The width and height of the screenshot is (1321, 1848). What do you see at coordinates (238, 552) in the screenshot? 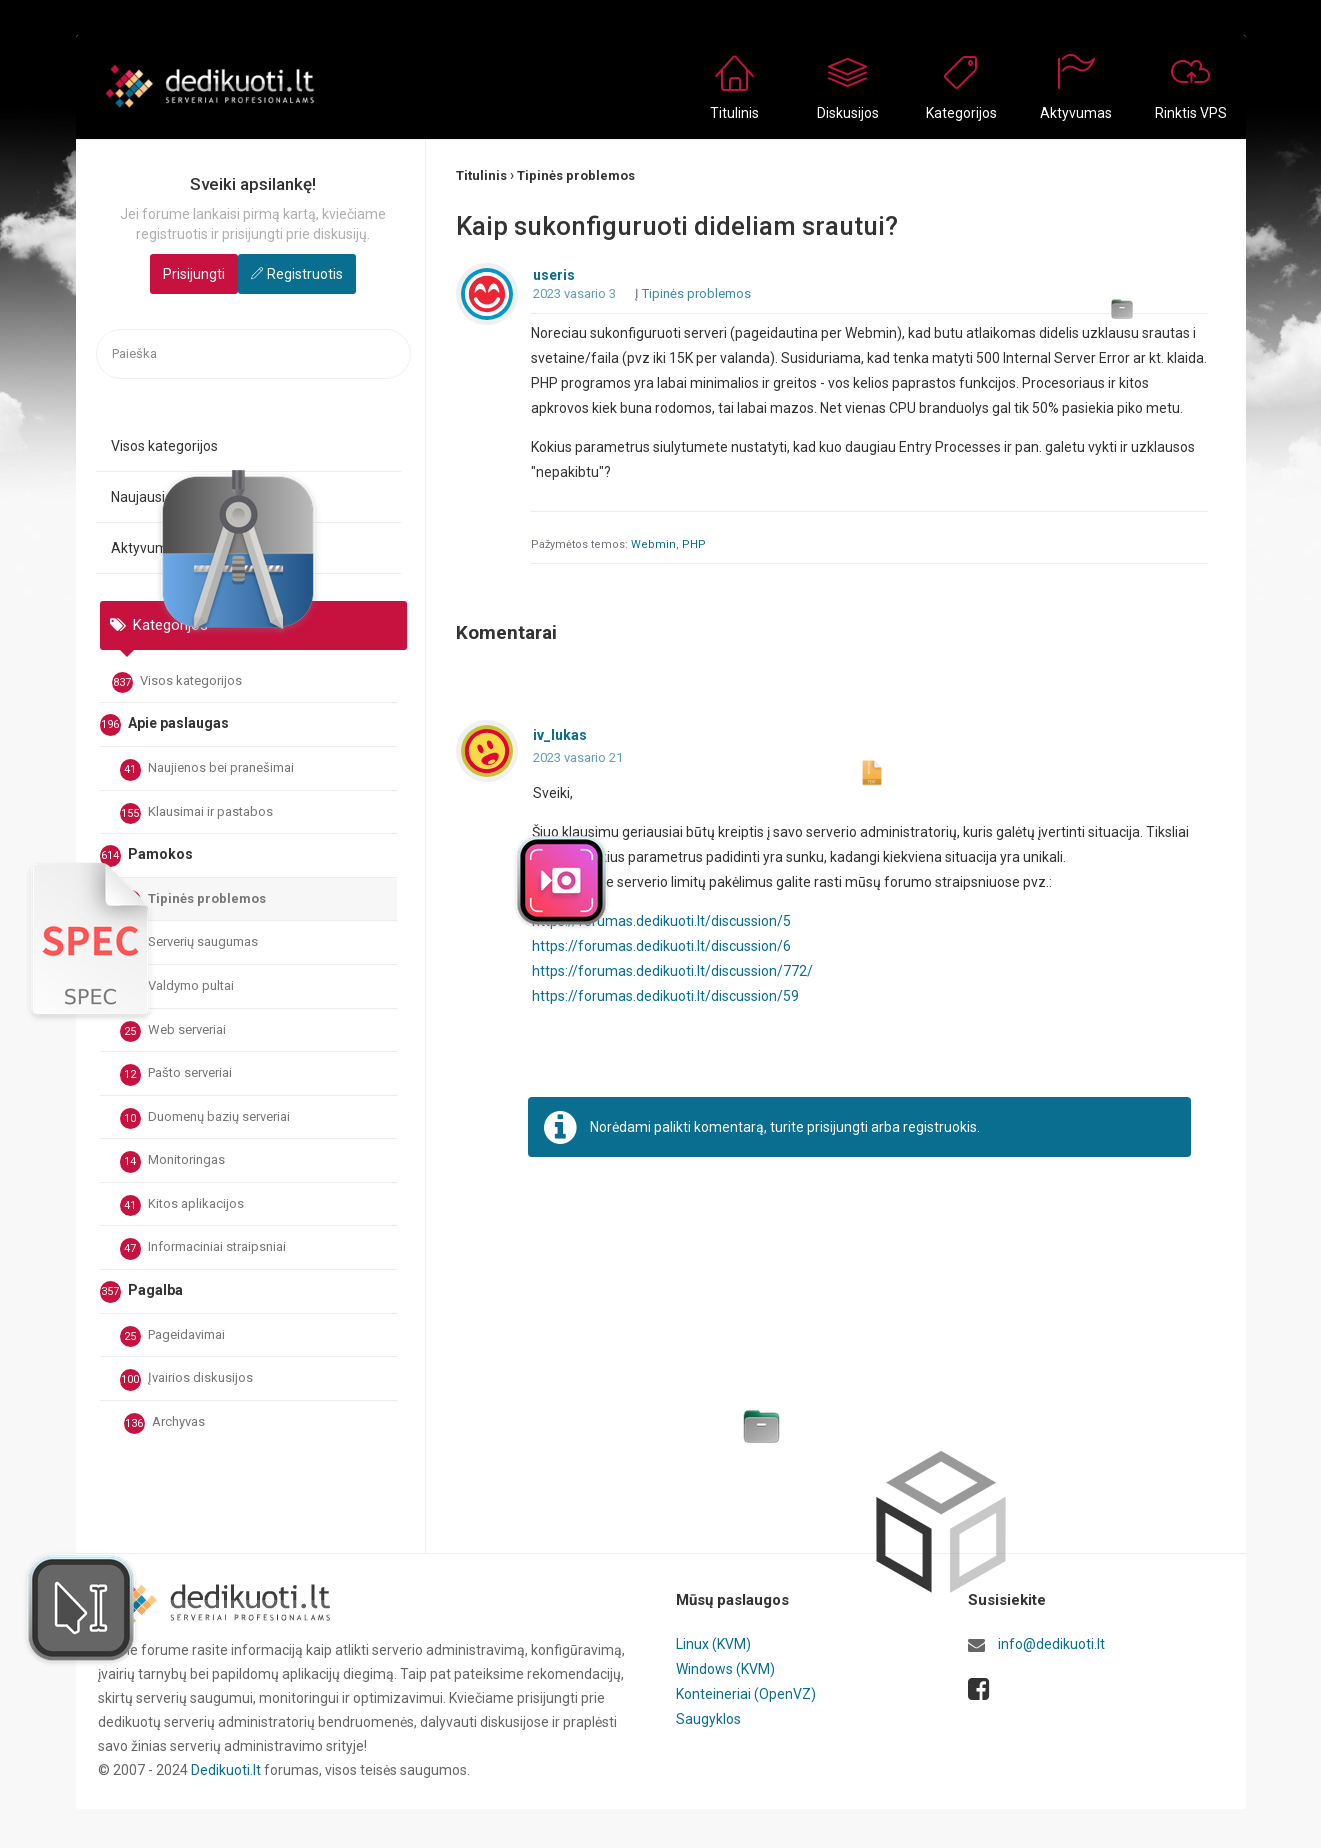
I see `open app icon preview tool` at bounding box center [238, 552].